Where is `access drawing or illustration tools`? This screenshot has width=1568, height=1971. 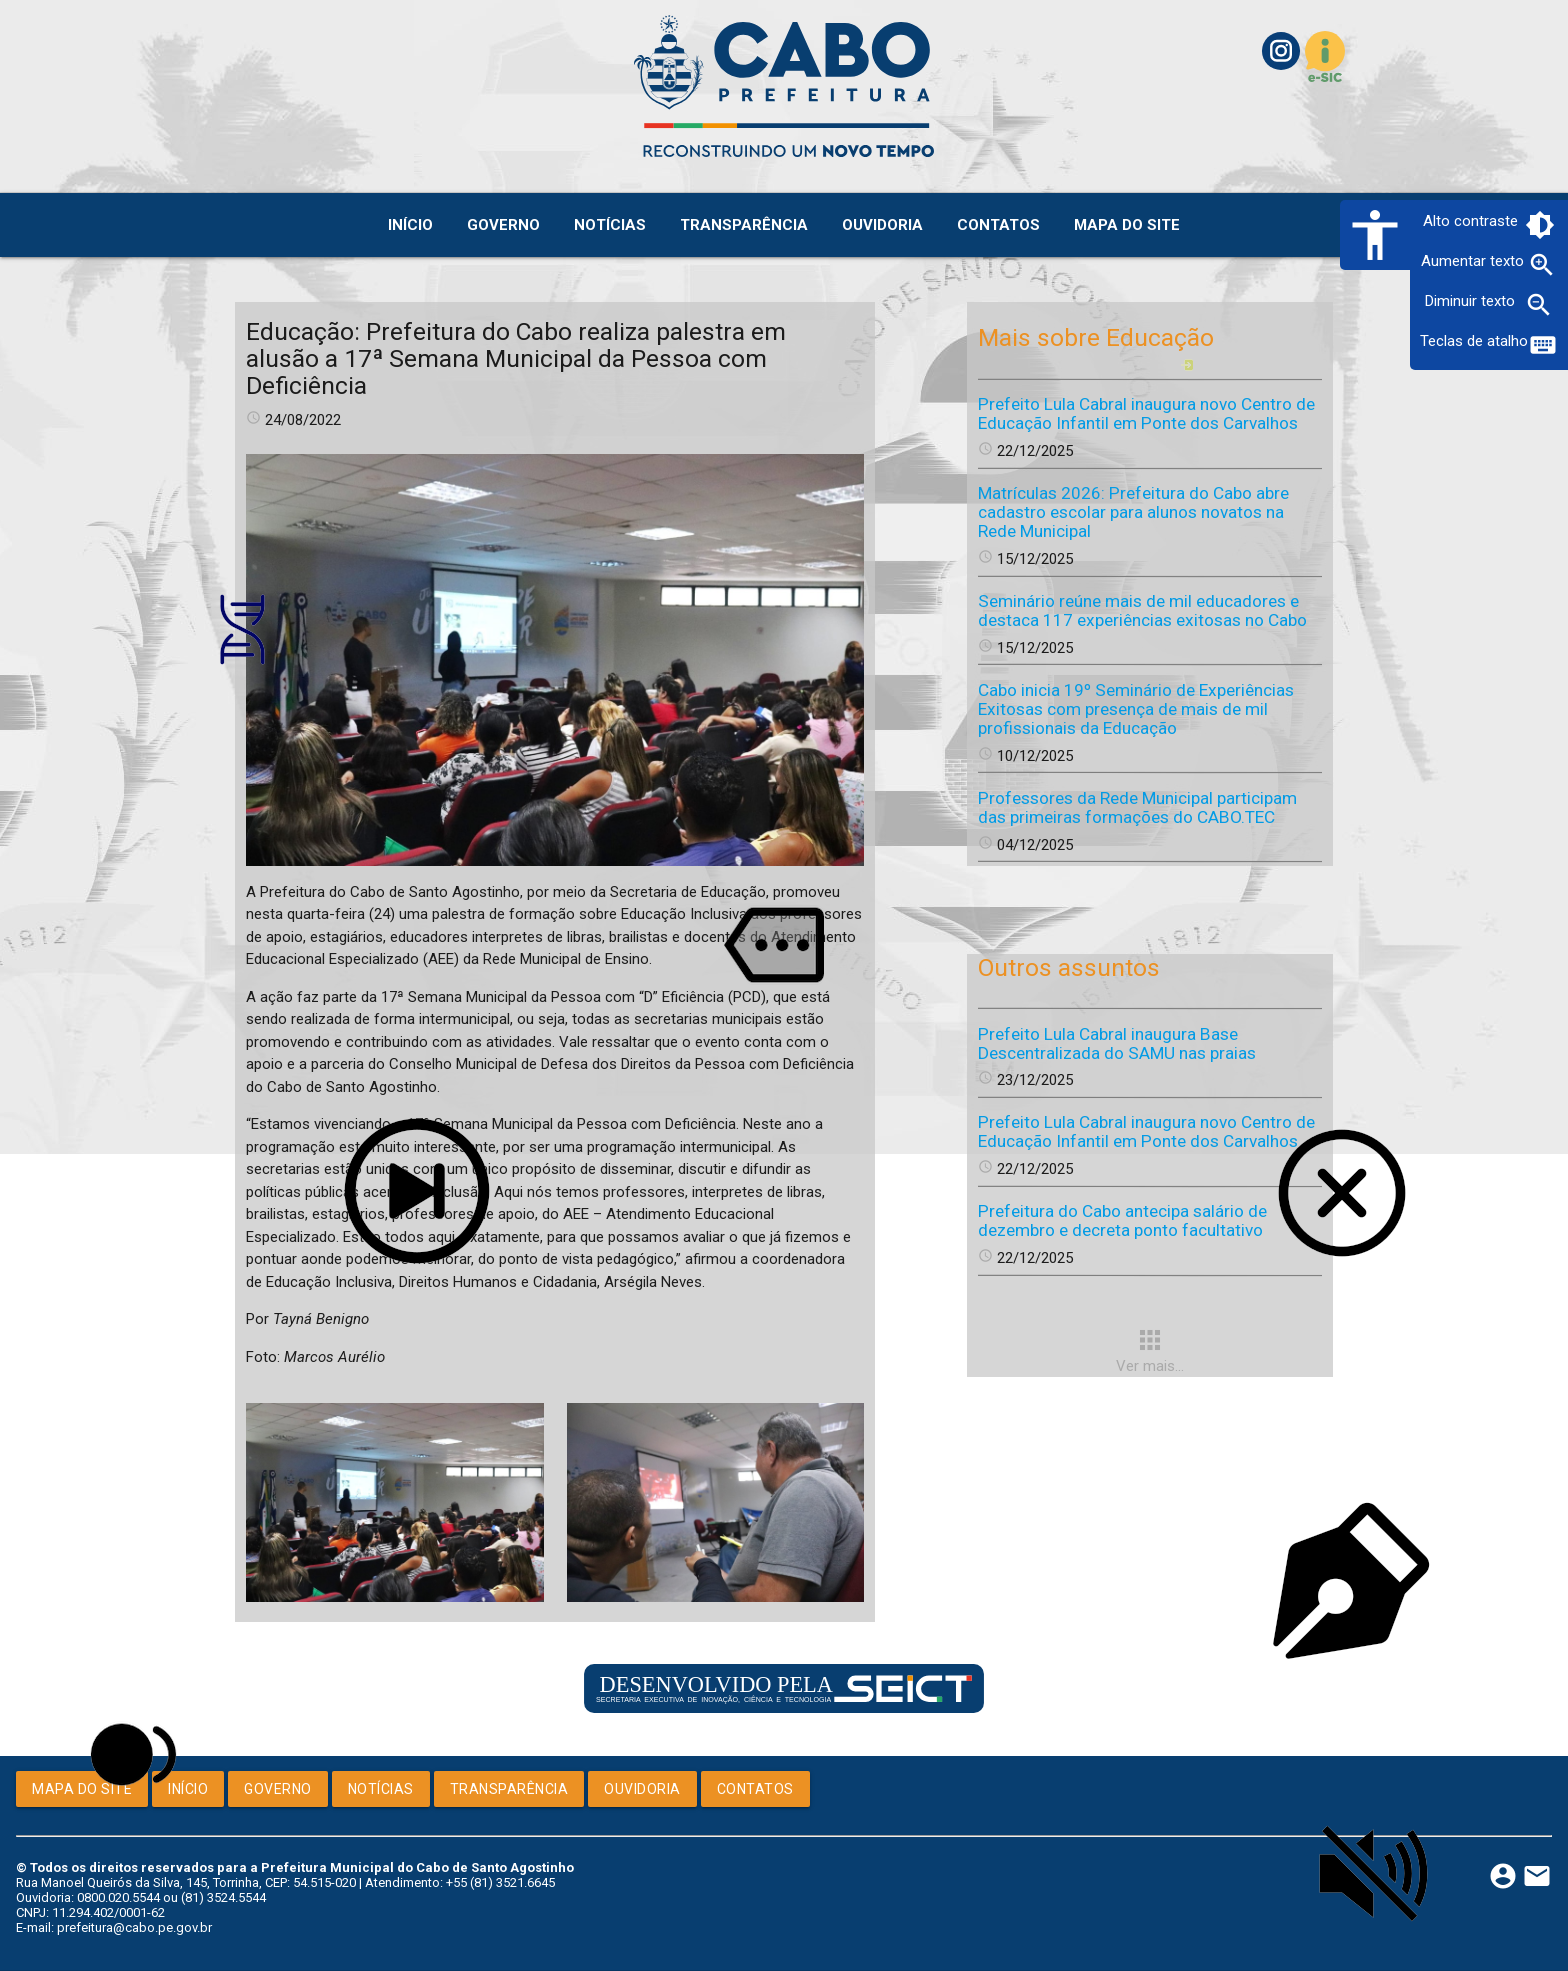
access drawing or illustration tools is located at coordinates (1341, 1590).